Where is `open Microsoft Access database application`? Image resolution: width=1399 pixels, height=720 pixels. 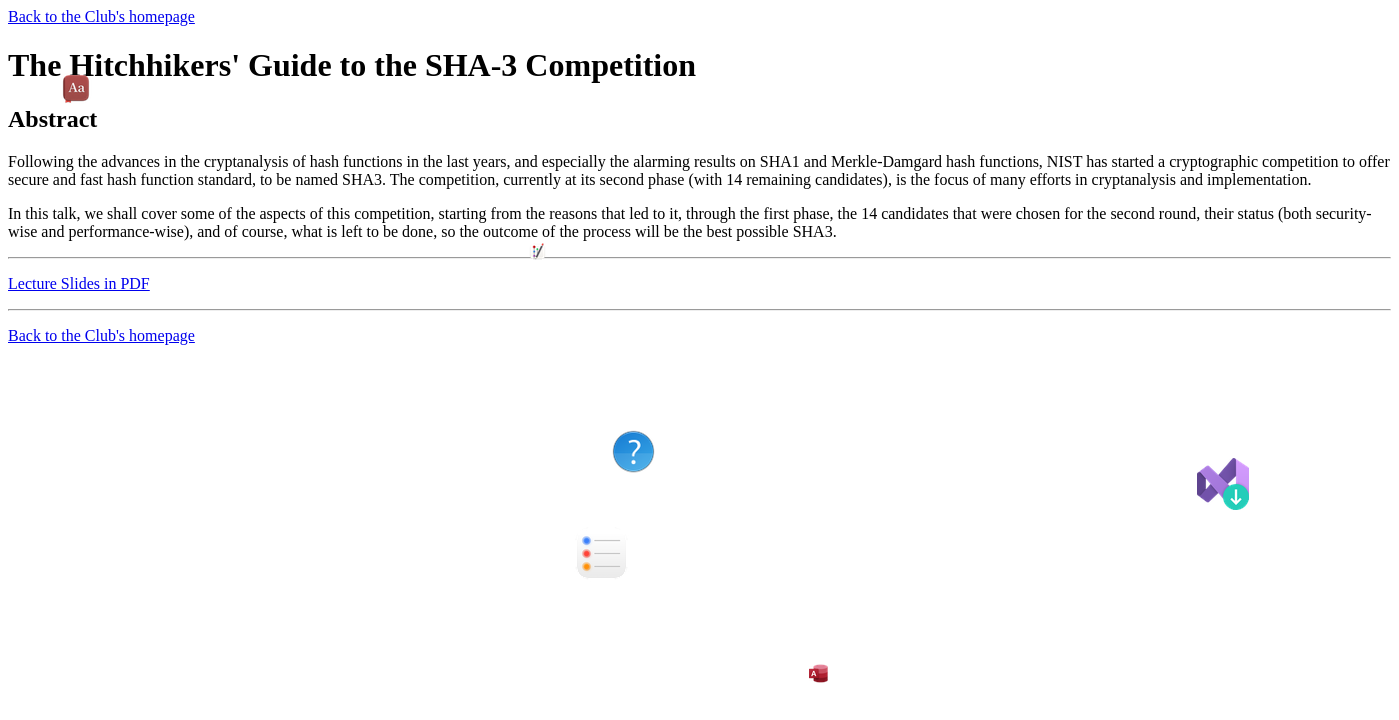 open Microsoft Access database application is located at coordinates (818, 673).